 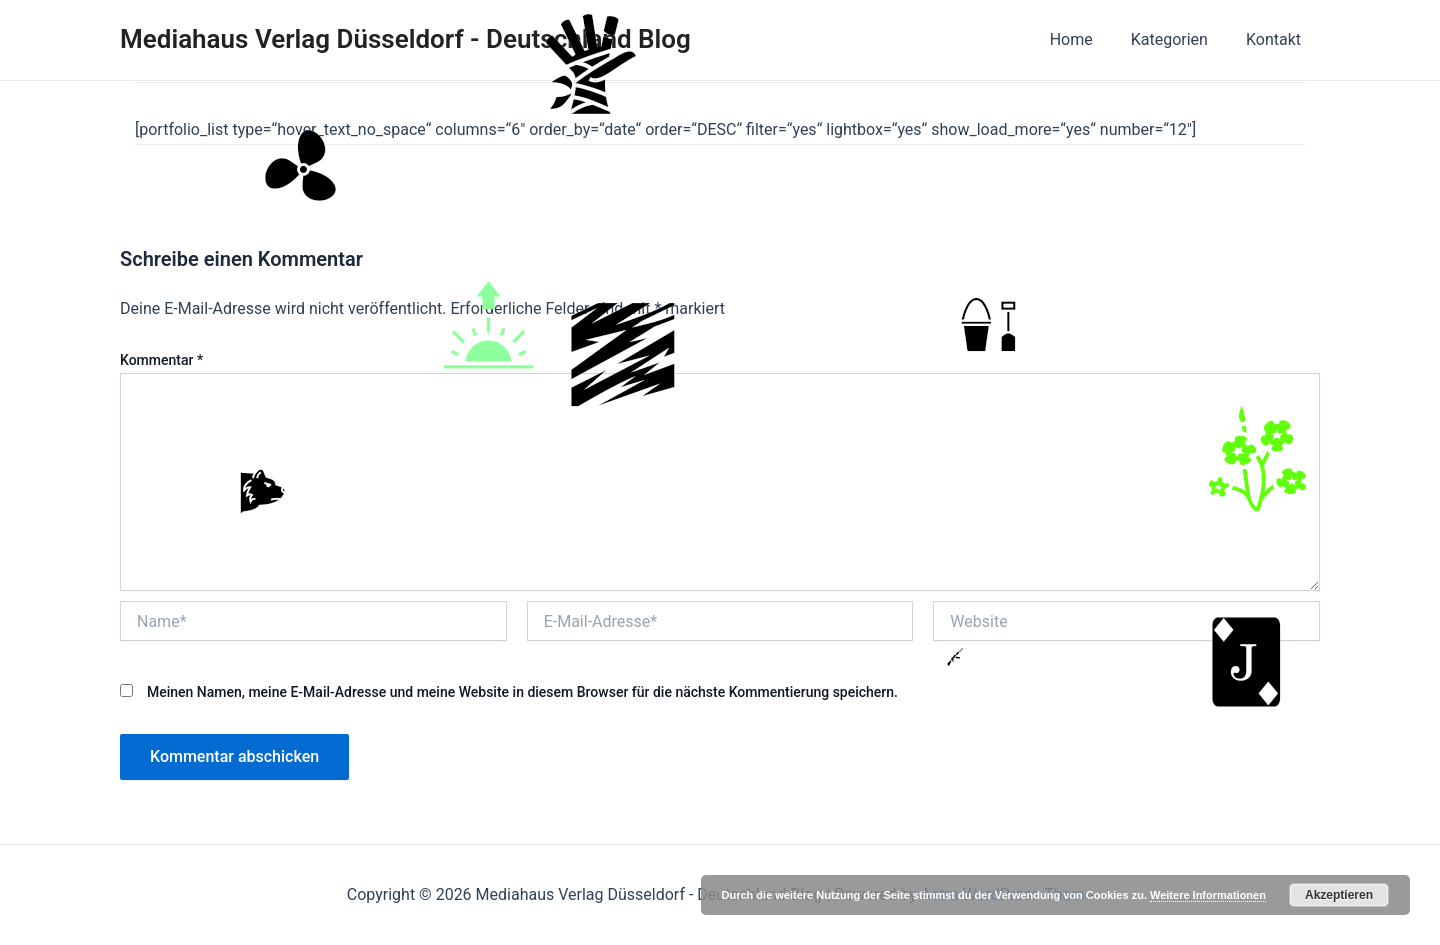 I want to click on indicates signal interference or connection static, so click(x=622, y=354).